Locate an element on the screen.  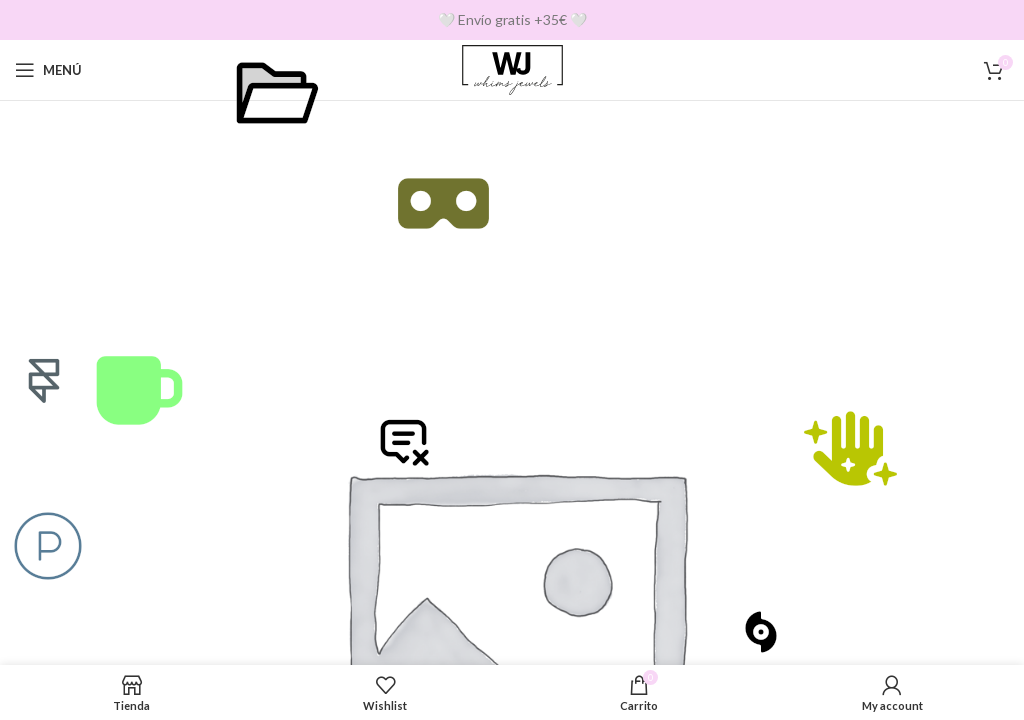
hand sanitizer or hand washing reminder is located at coordinates (850, 448).